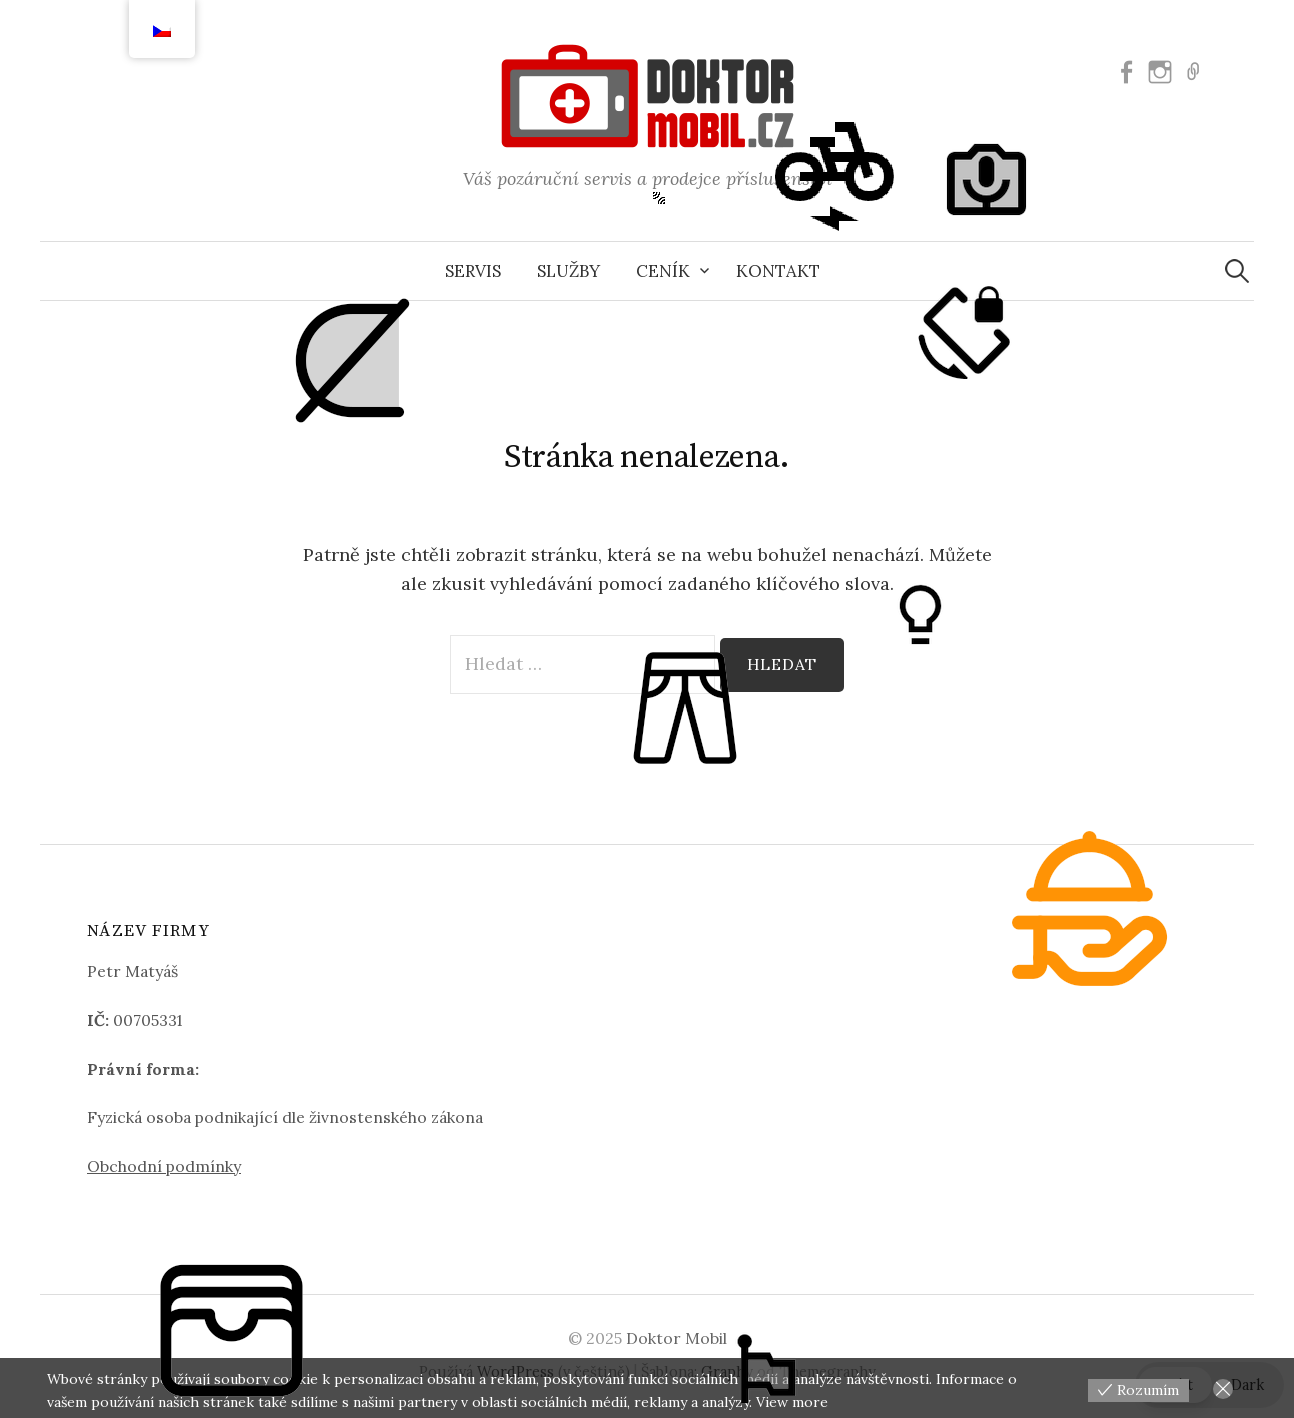 The height and width of the screenshot is (1418, 1294). Describe the element at coordinates (352, 360) in the screenshot. I see `indicates a set is not a subset of another in mathematical notation` at that location.